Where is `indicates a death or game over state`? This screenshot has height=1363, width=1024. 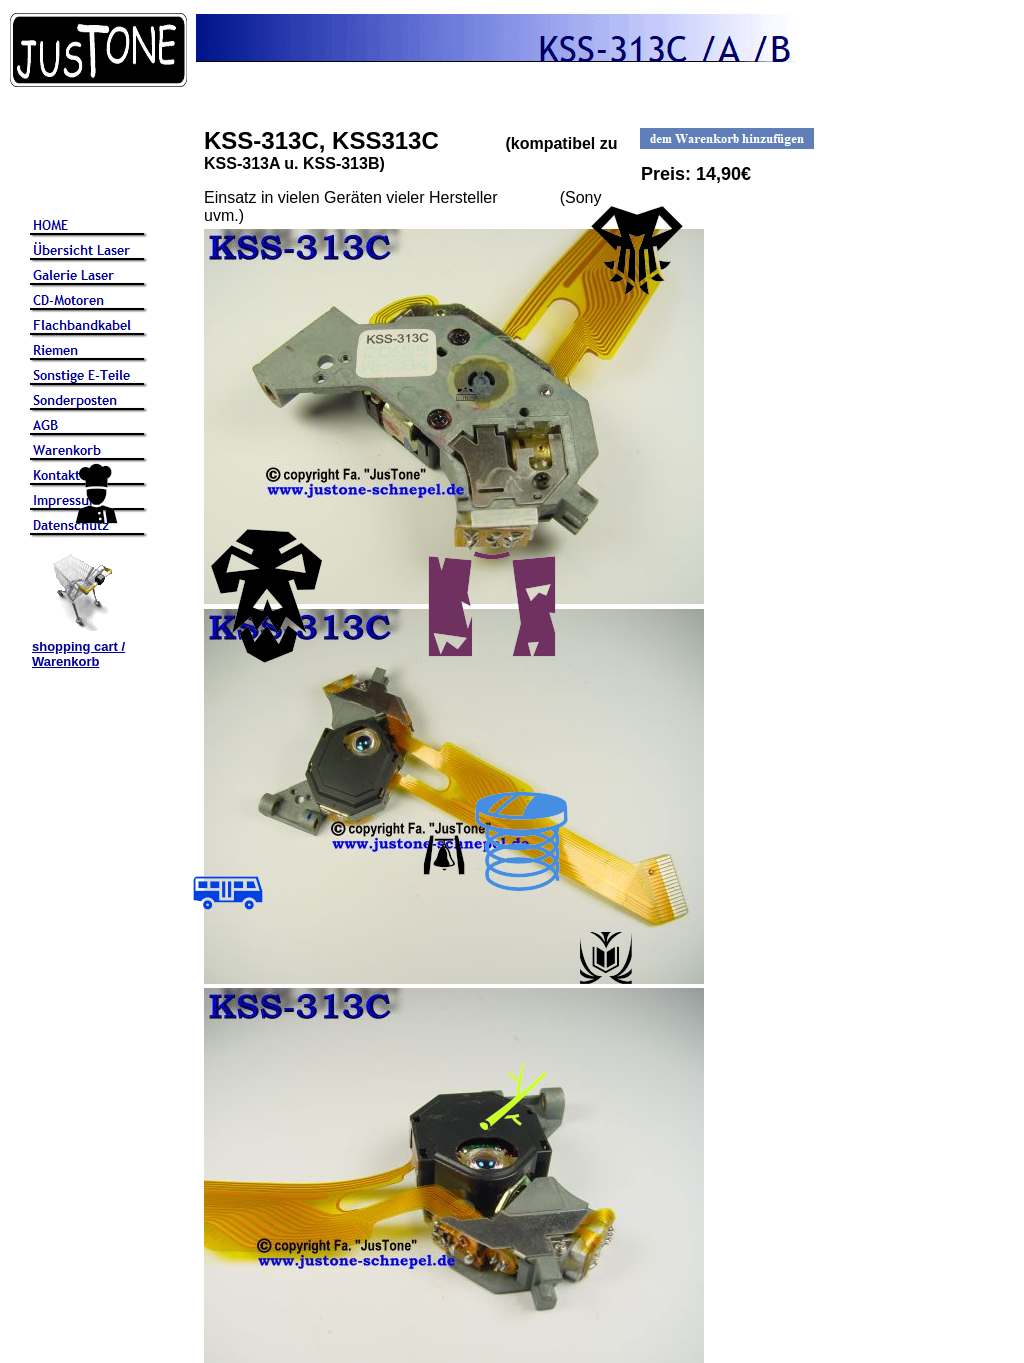 indicates a death or game over state is located at coordinates (267, 596).